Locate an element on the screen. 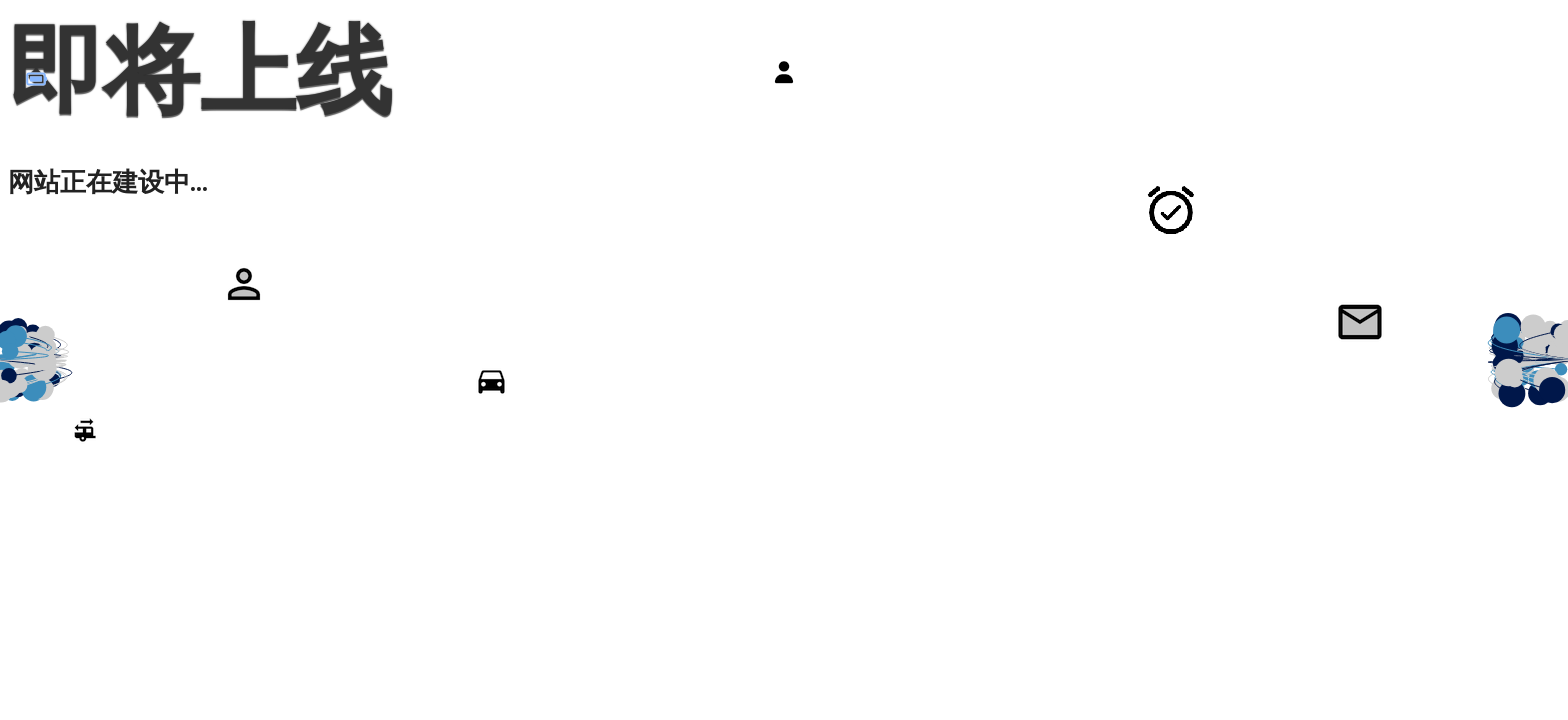 This screenshot has height=720, width=1568. indicates battery is fully charged is located at coordinates (36, 79).